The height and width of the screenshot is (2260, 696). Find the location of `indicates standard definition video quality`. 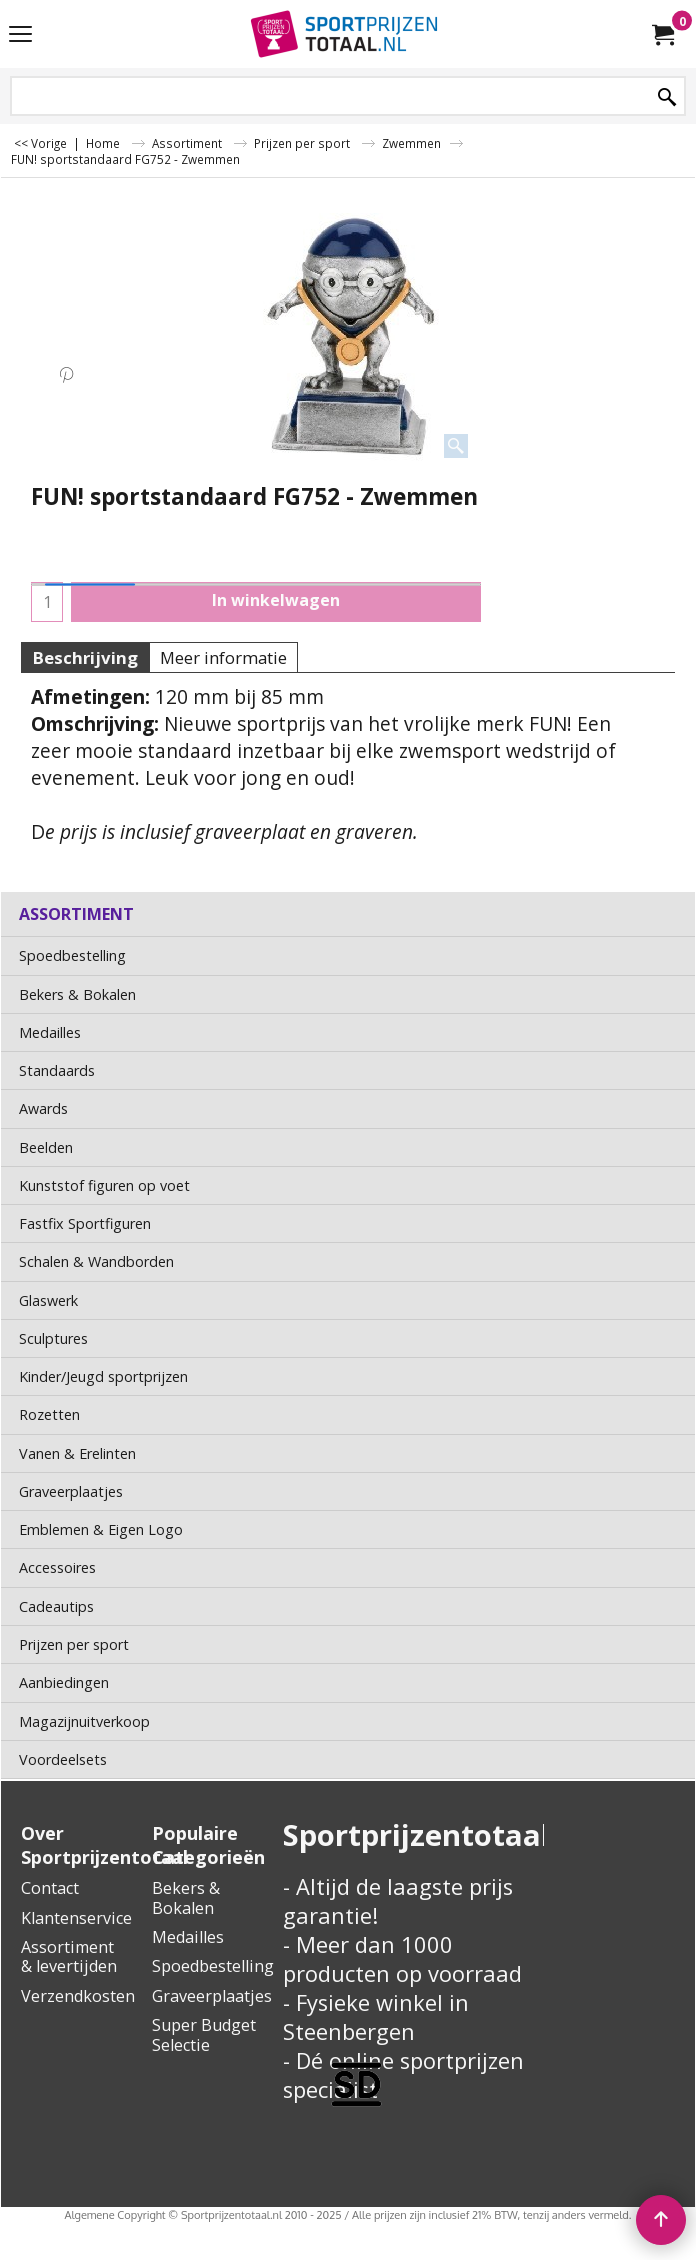

indicates standard definition video quality is located at coordinates (356, 2084).